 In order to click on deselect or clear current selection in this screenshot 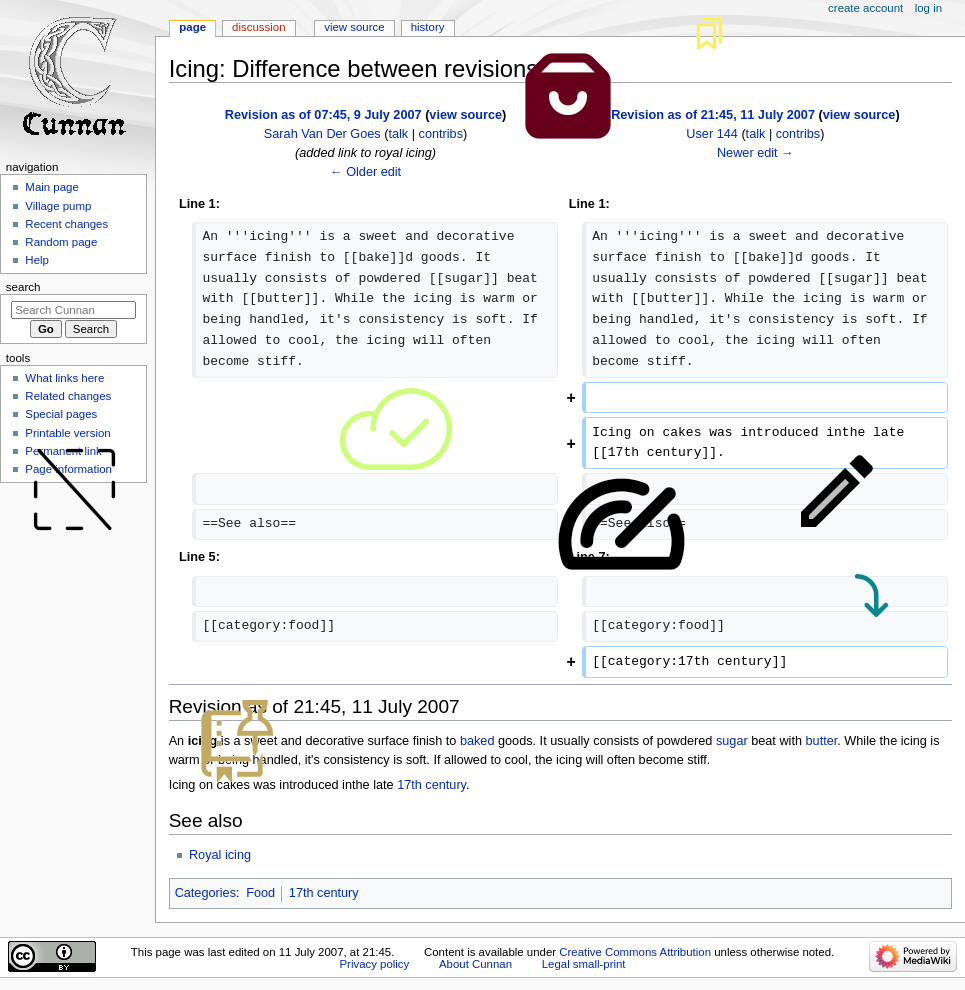, I will do `click(74, 489)`.